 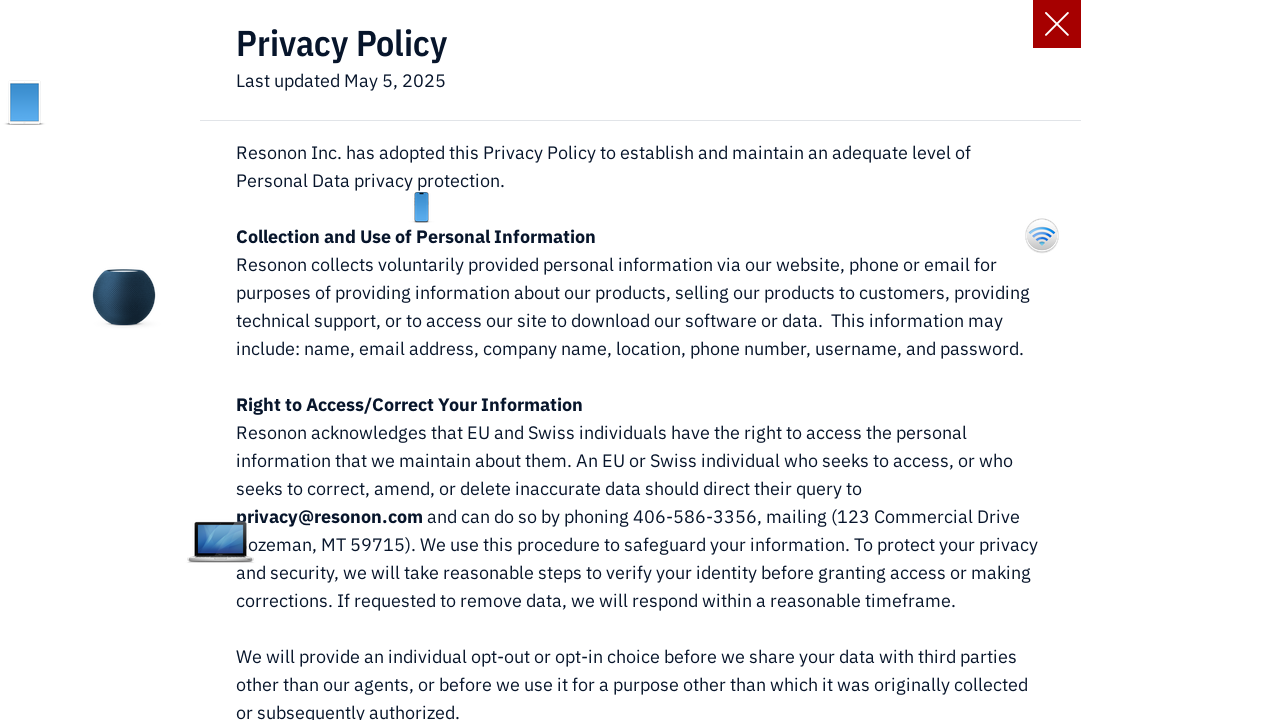 I want to click on iPad Pro device connected via wifi, so click(x=24, y=102).